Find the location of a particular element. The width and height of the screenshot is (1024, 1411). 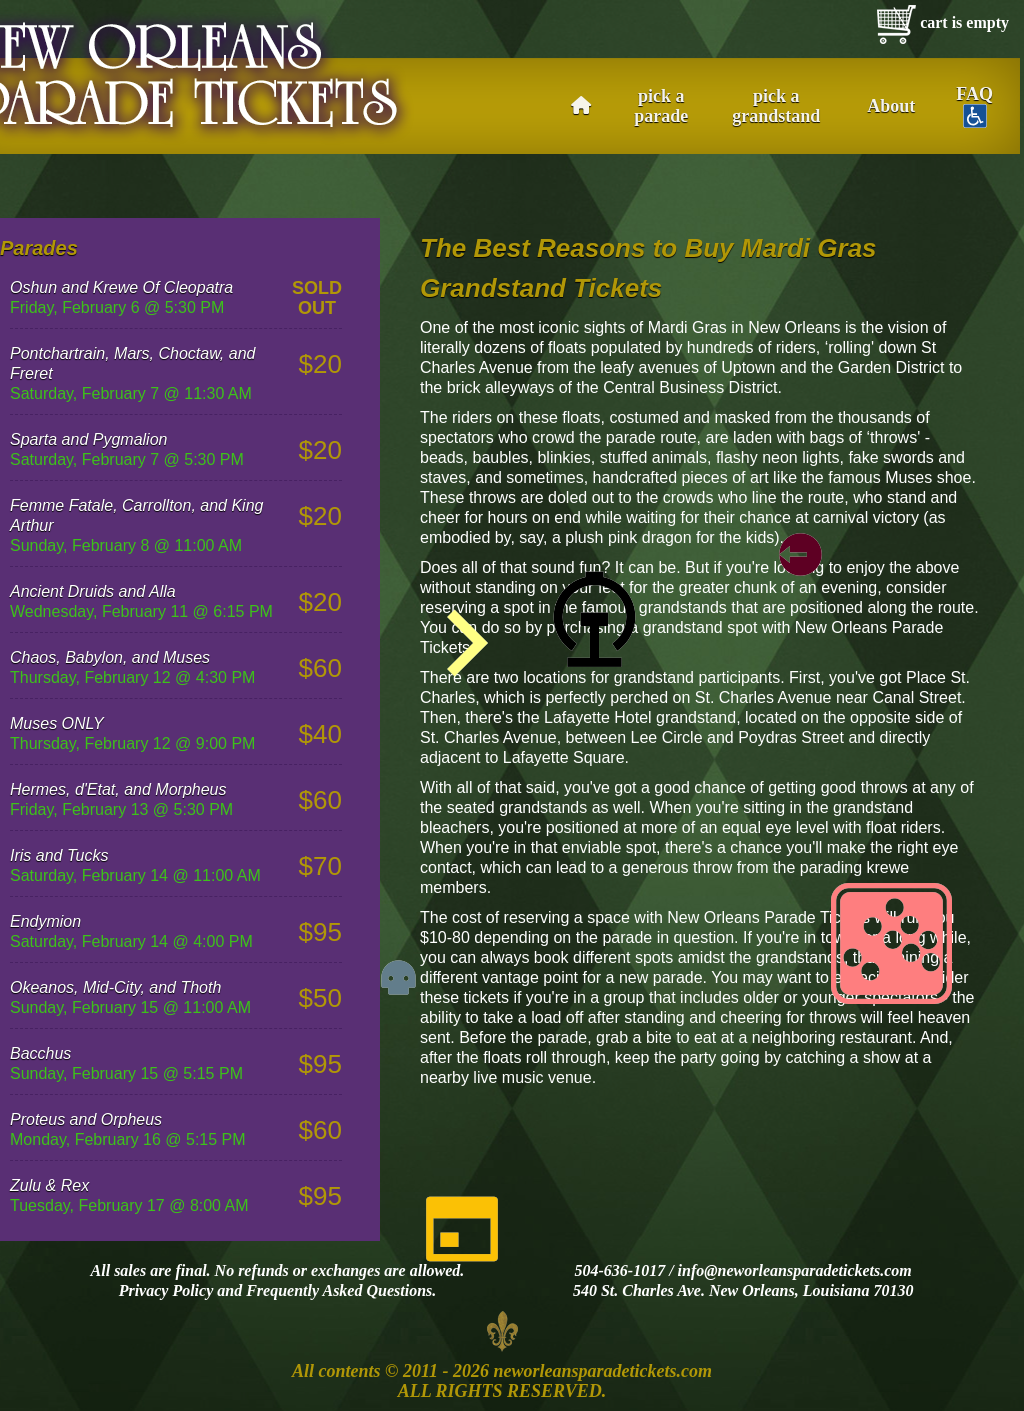

open scilab application is located at coordinates (891, 943).